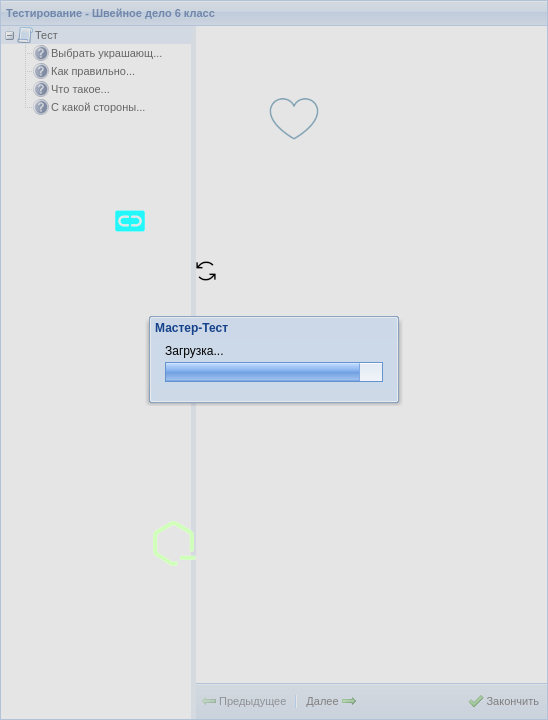 The image size is (548, 720). Describe the element at coordinates (130, 221) in the screenshot. I see `unlink or disconnect a shared resource` at that location.